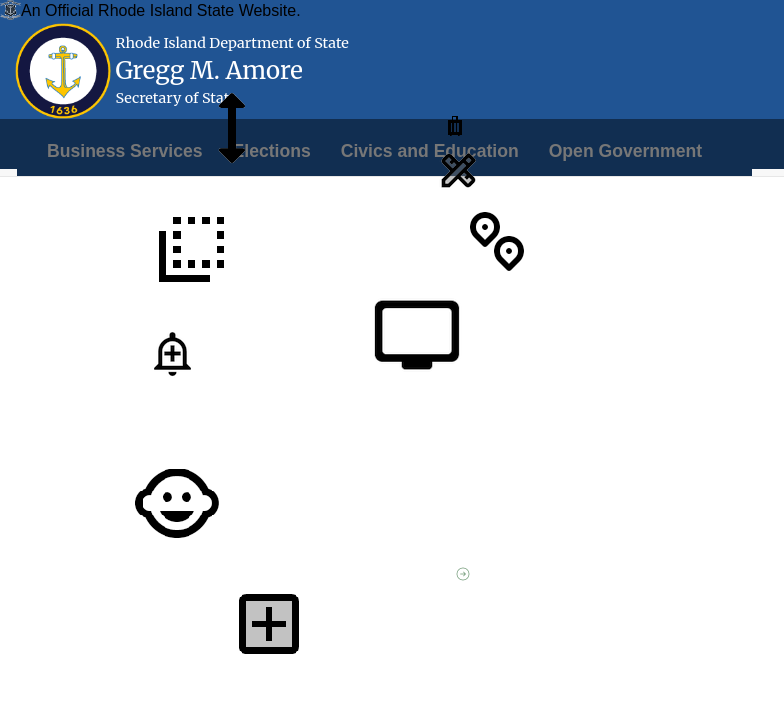  What do you see at coordinates (177, 503) in the screenshot?
I see `access child-friendly or parental control settings` at bounding box center [177, 503].